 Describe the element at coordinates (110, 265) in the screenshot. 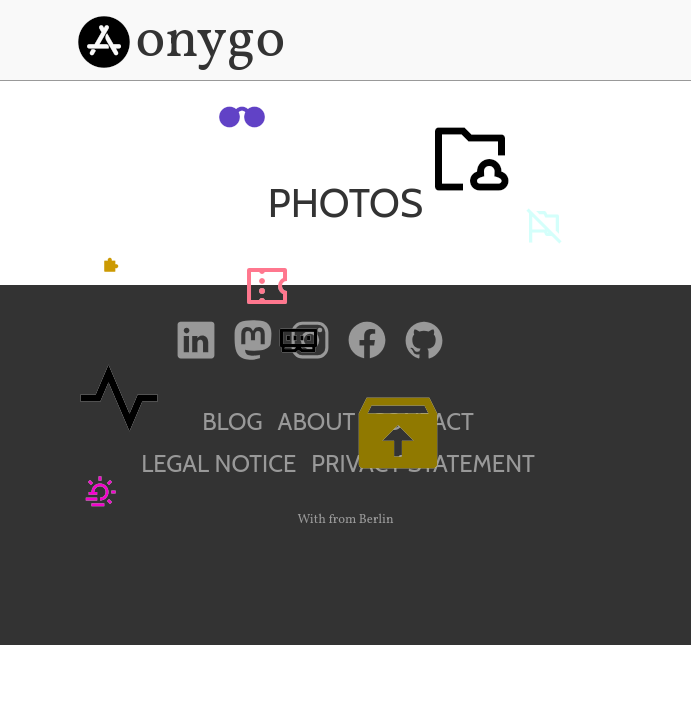

I see `access plugins or extensions` at that location.